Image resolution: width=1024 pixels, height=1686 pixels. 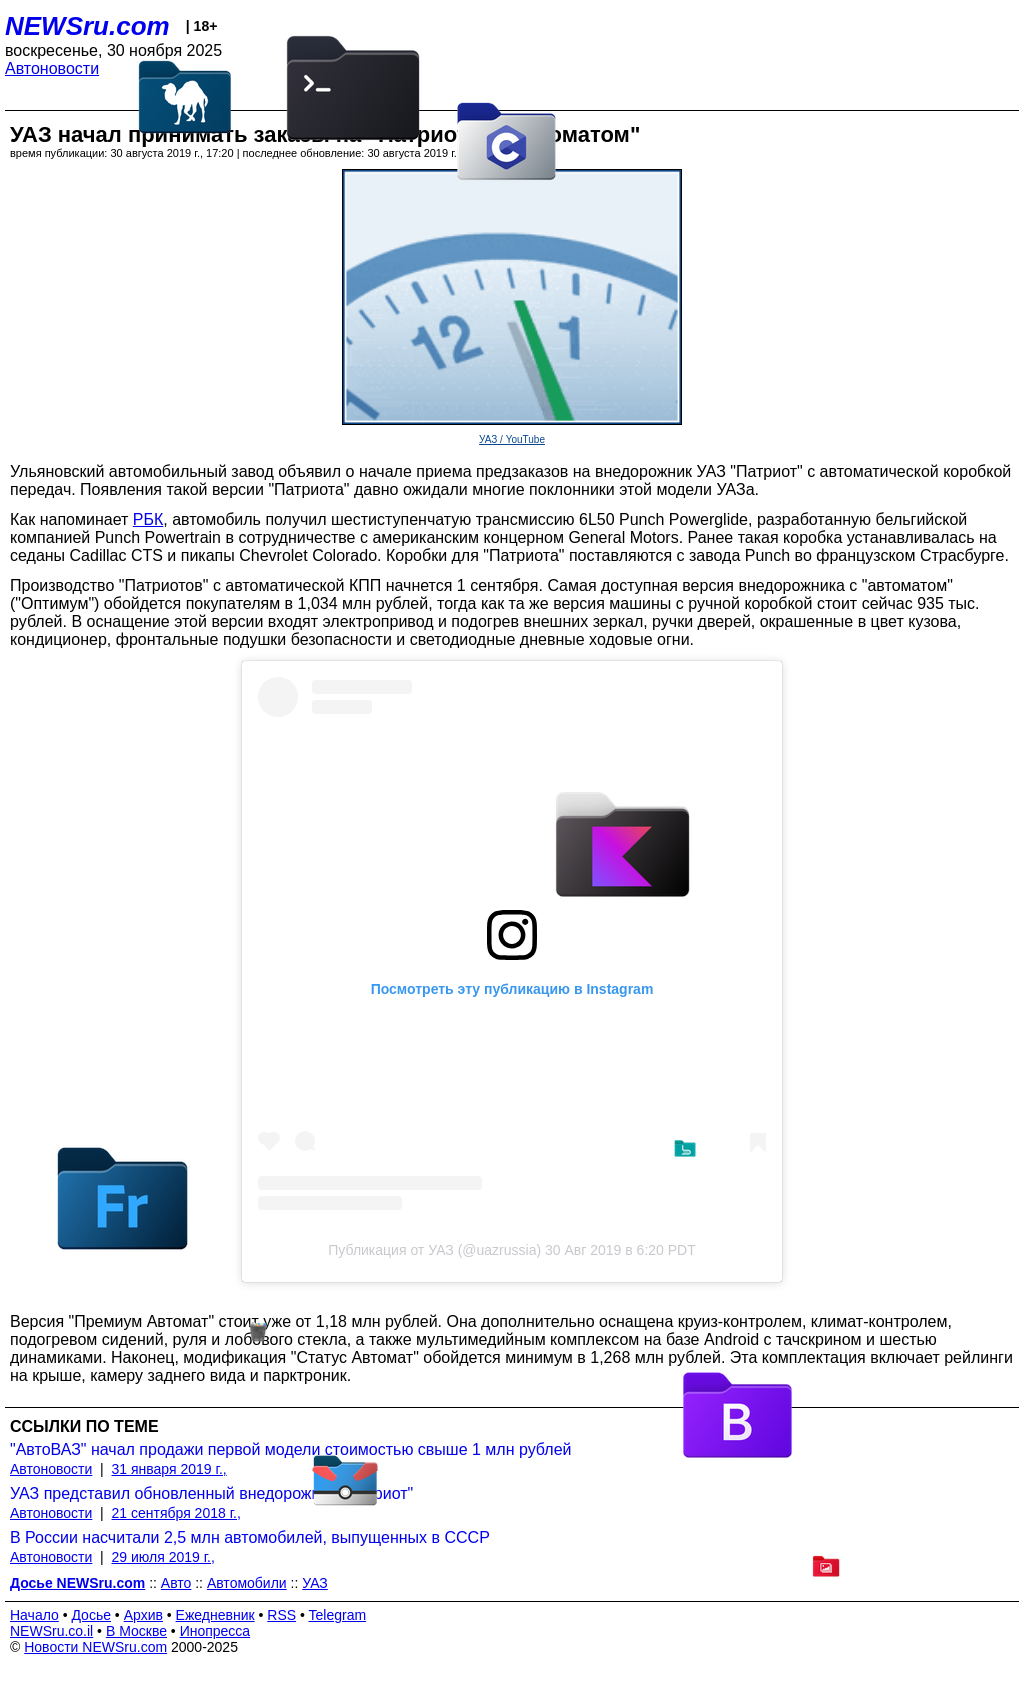 What do you see at coordinates (685, 1149) in the screenshot?
I see `open taaghche app files folder` at bounding box center [685, 1149].